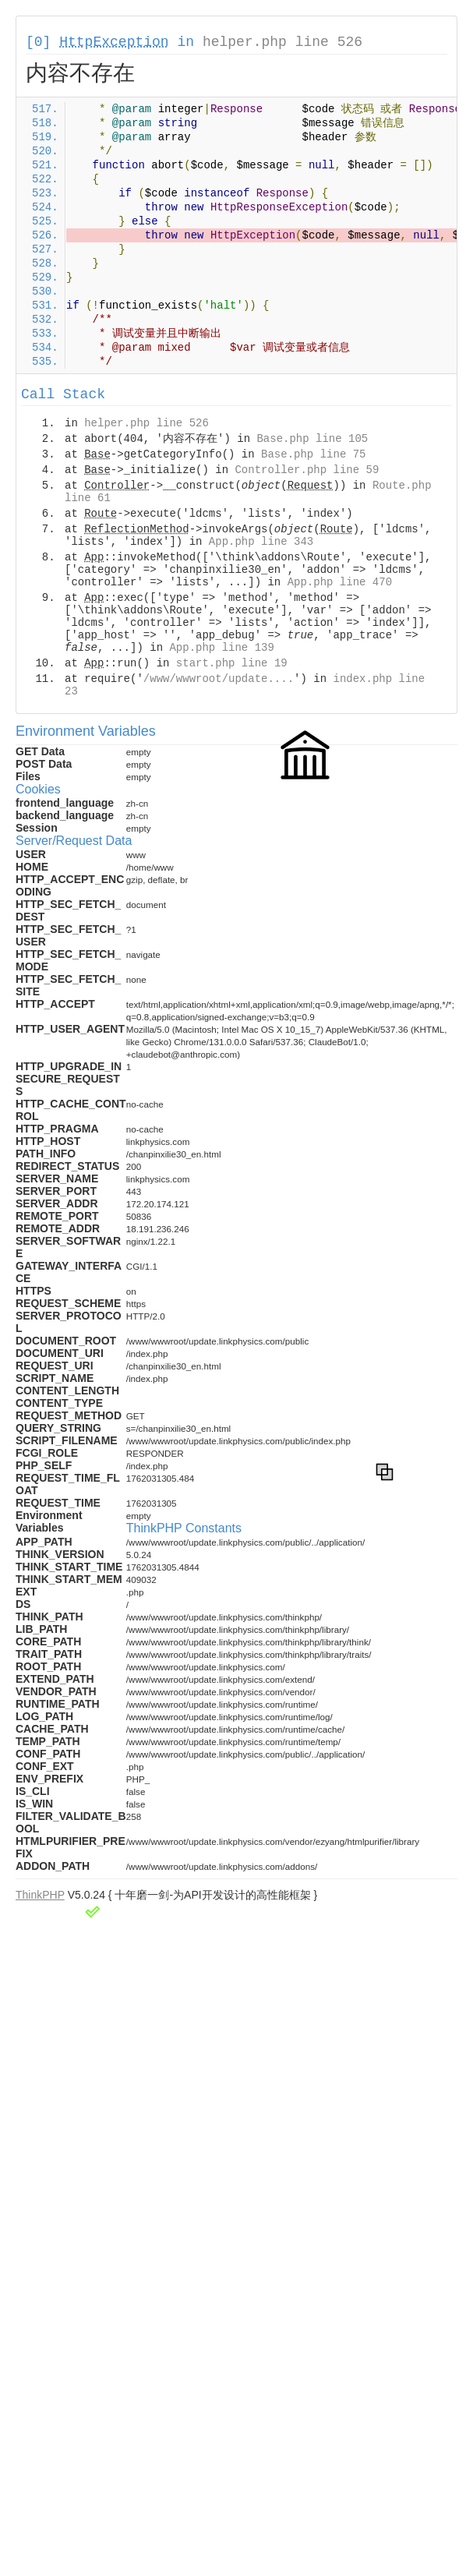  Describe the element at coordinates (305, 754) in the screenshot. I see `access library or archives` at that location.